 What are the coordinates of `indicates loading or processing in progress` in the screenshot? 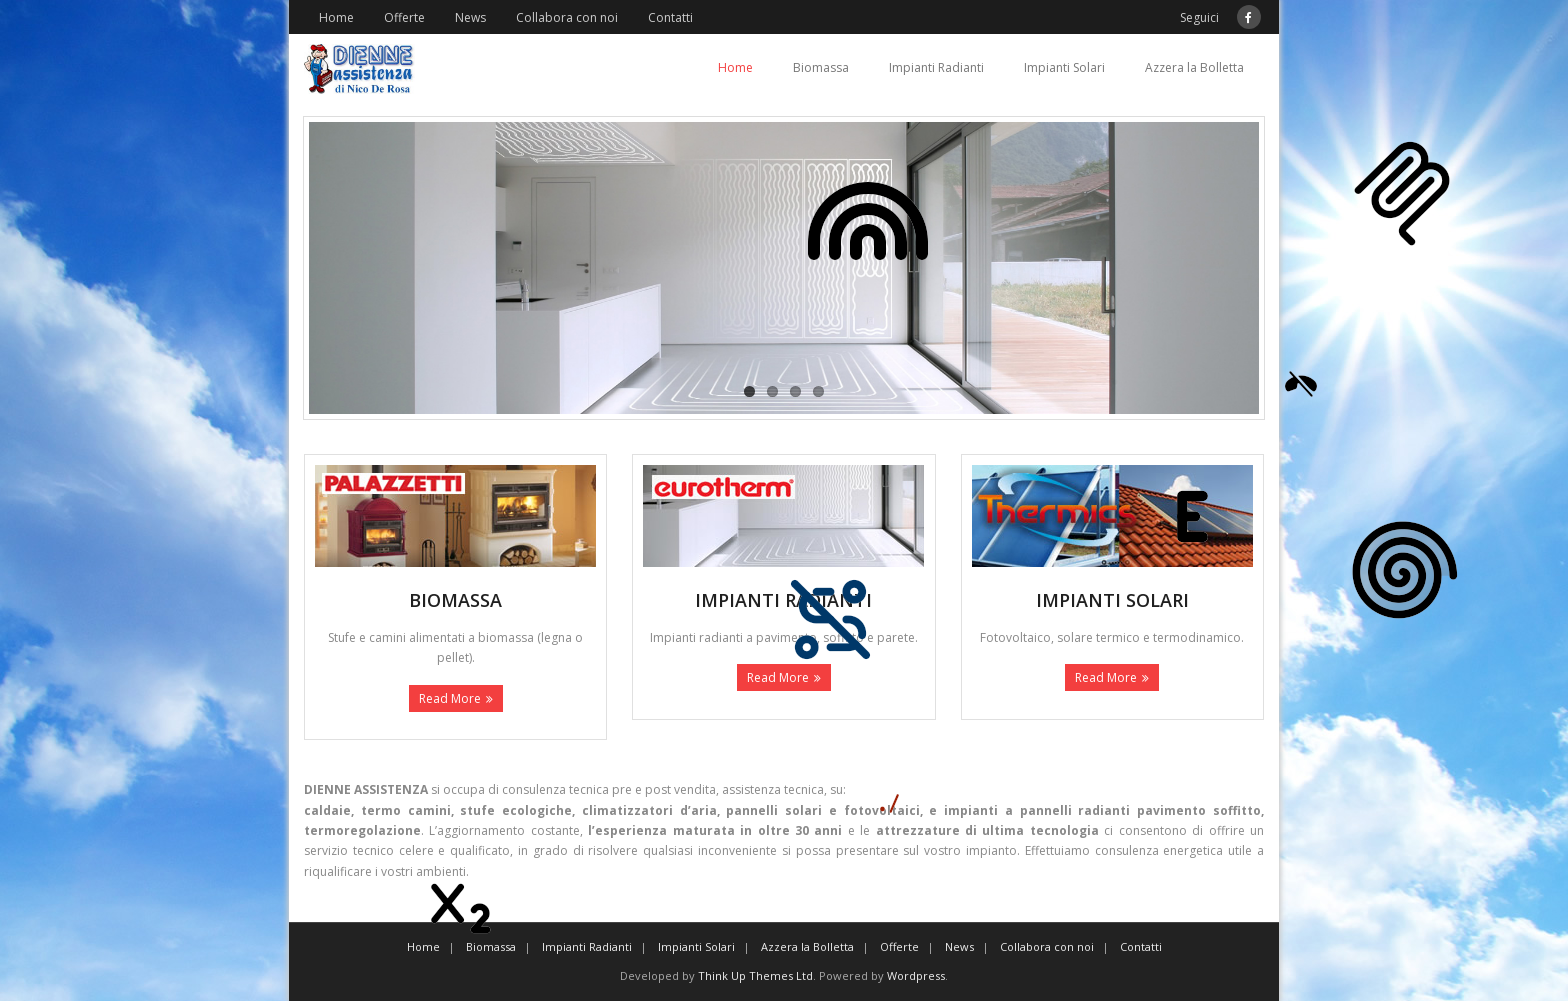 It's located at (1399, 568).